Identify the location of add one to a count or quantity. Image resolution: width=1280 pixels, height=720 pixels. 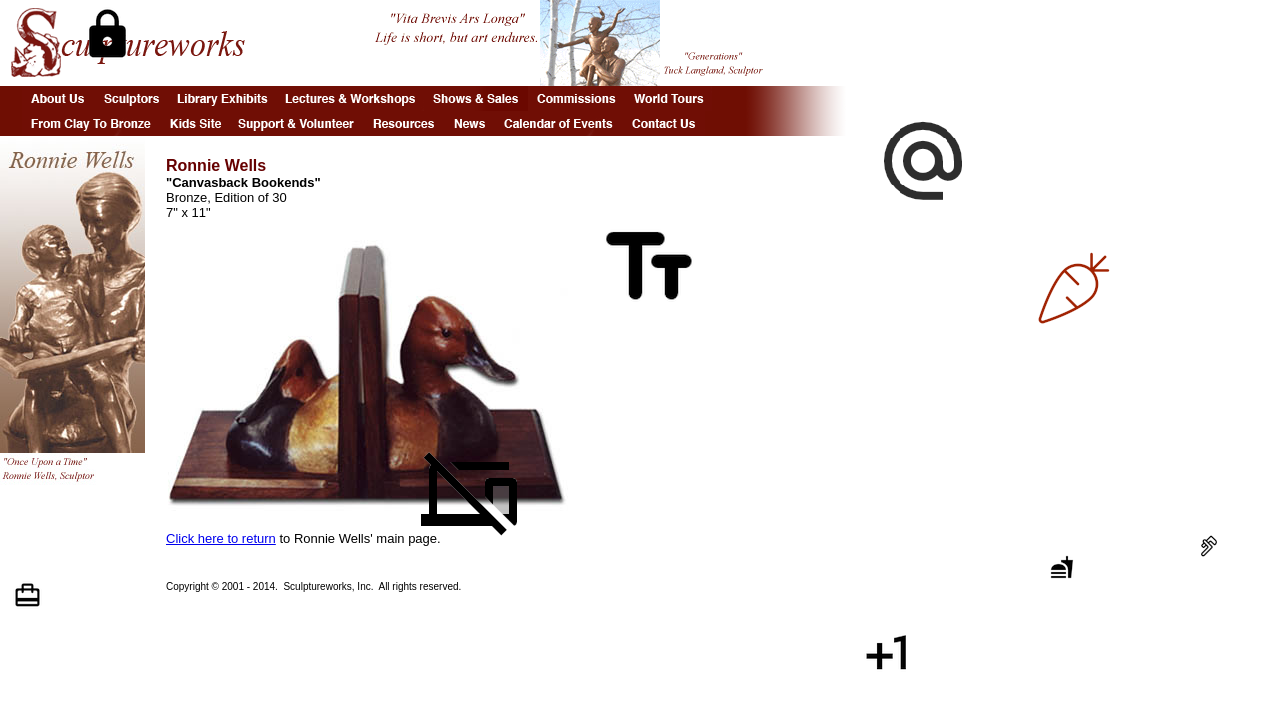
(887, 653).